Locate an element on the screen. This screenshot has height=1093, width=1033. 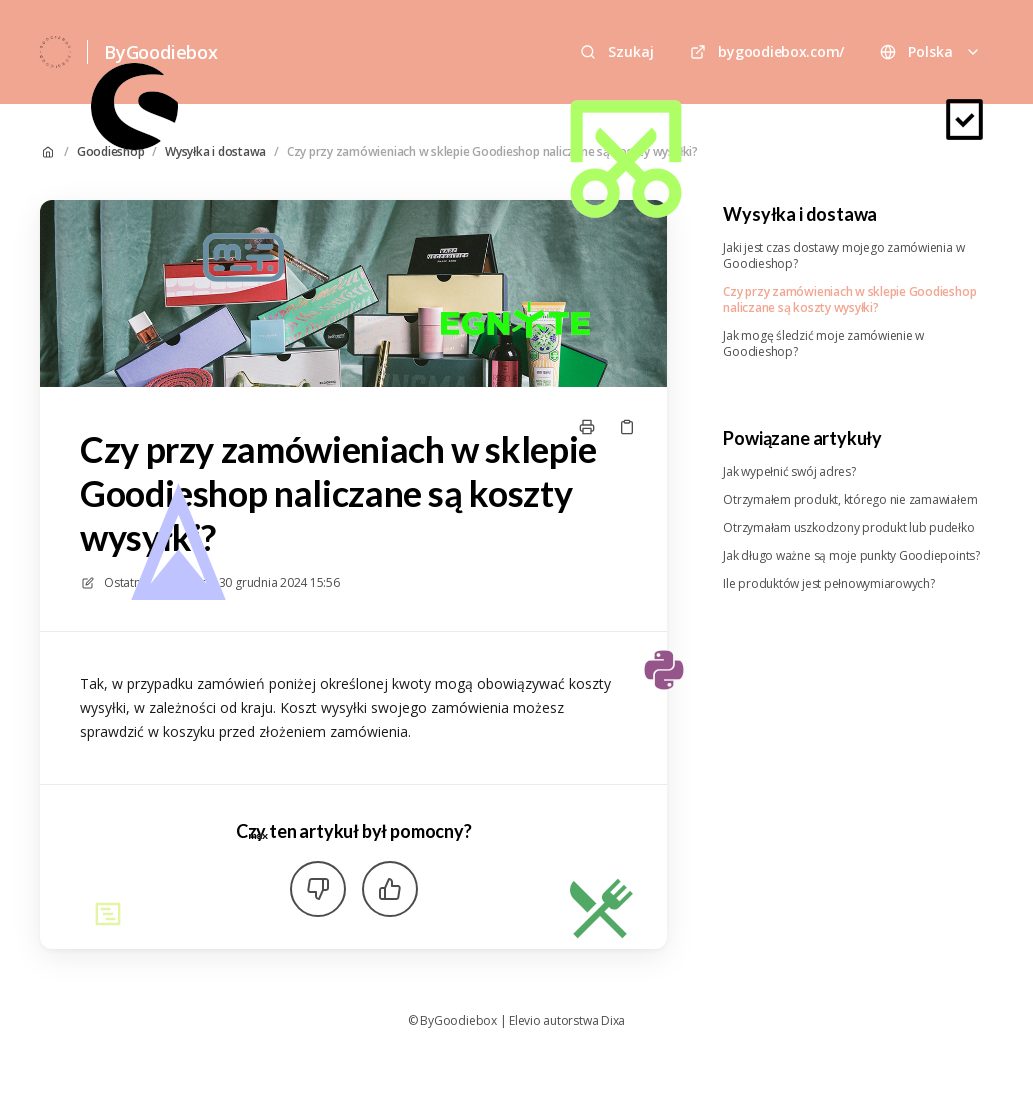
python programming language logo is located at coordinates (664, 670).